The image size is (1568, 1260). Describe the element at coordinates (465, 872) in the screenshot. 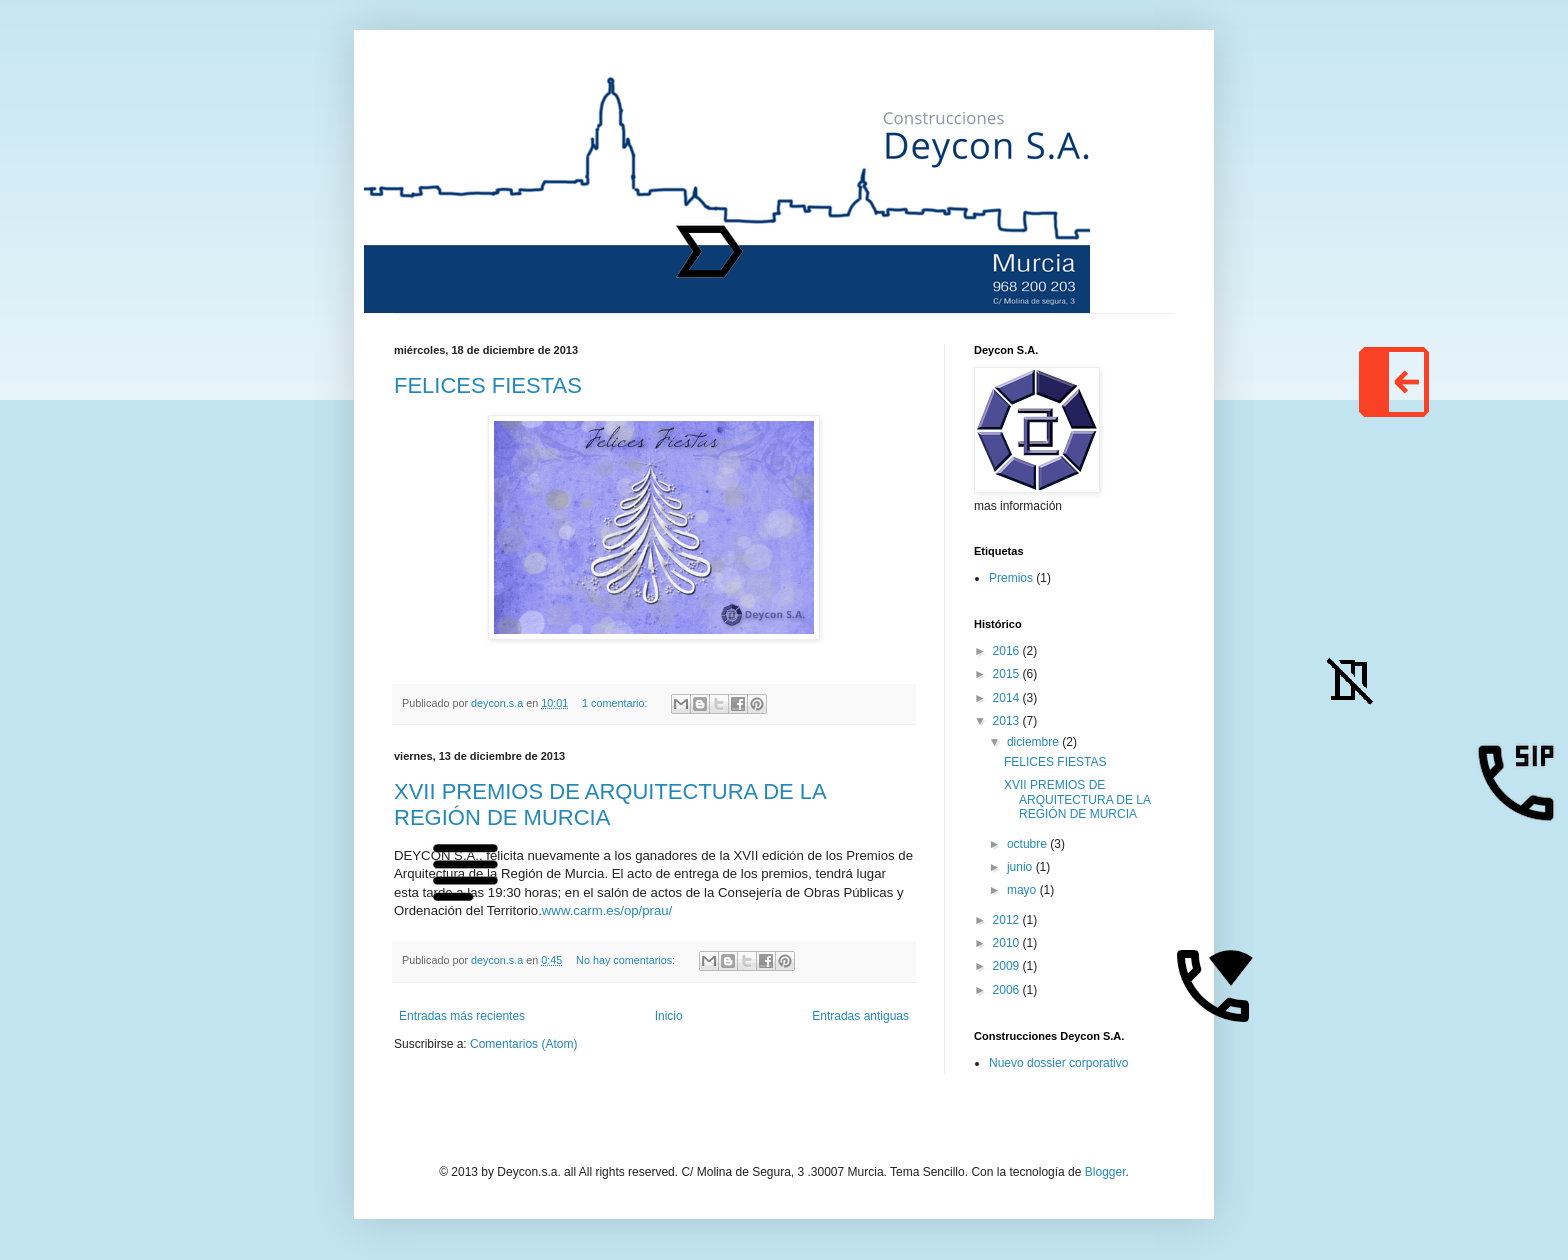

I see `view document subject or content summary` at that location.